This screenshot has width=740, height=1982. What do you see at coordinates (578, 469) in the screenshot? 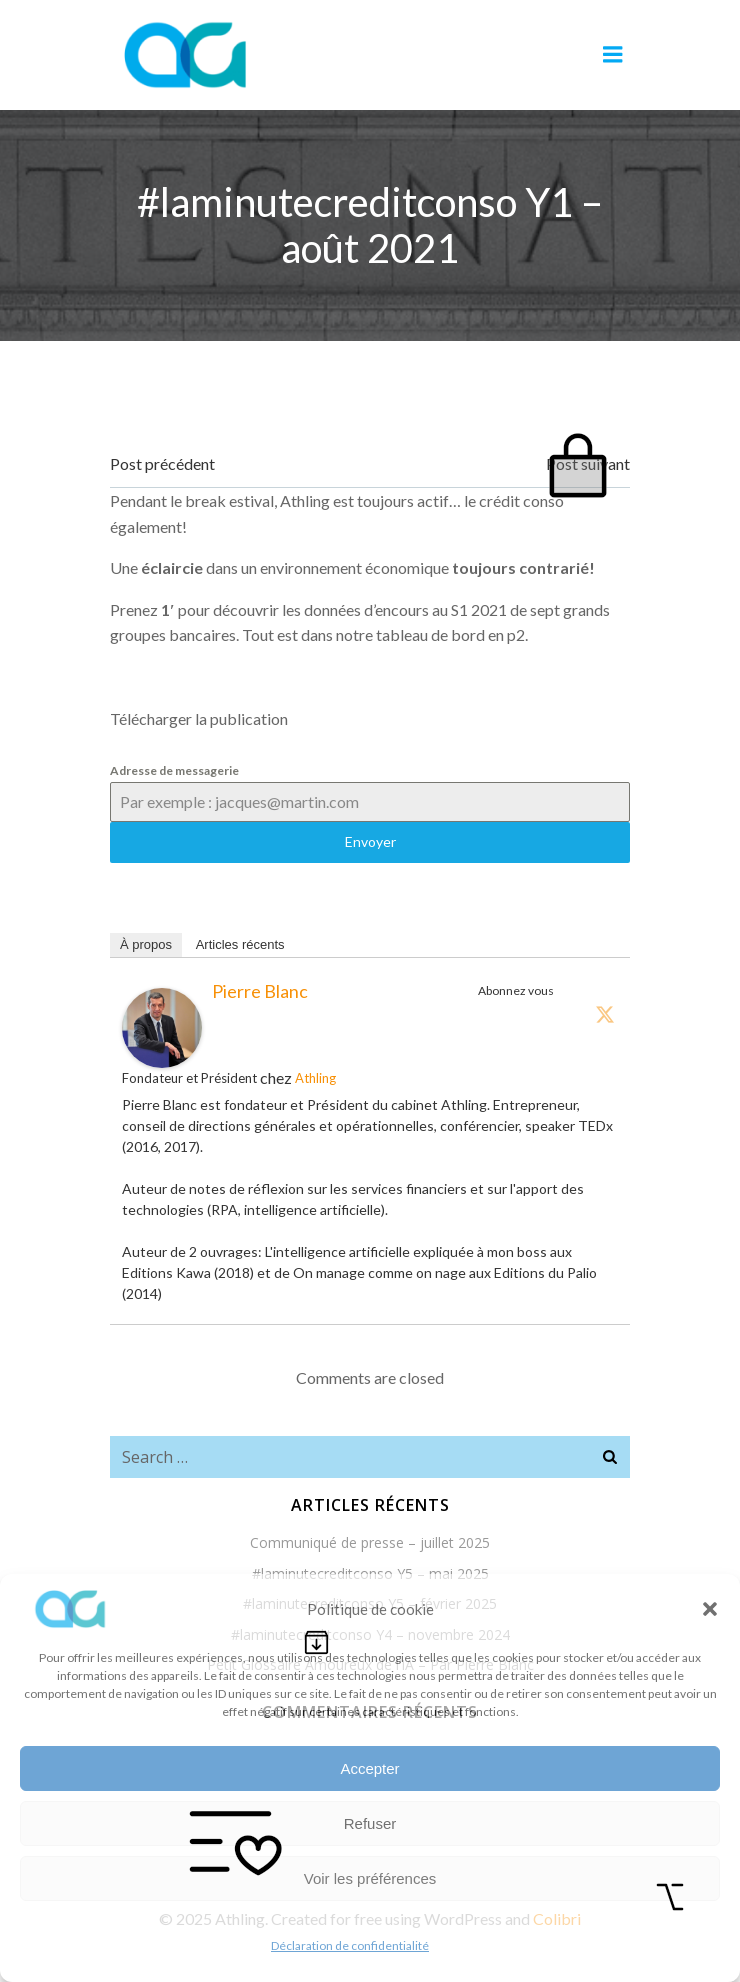
I see `indicates a locked or secured item` at bounding box center [578, 469].